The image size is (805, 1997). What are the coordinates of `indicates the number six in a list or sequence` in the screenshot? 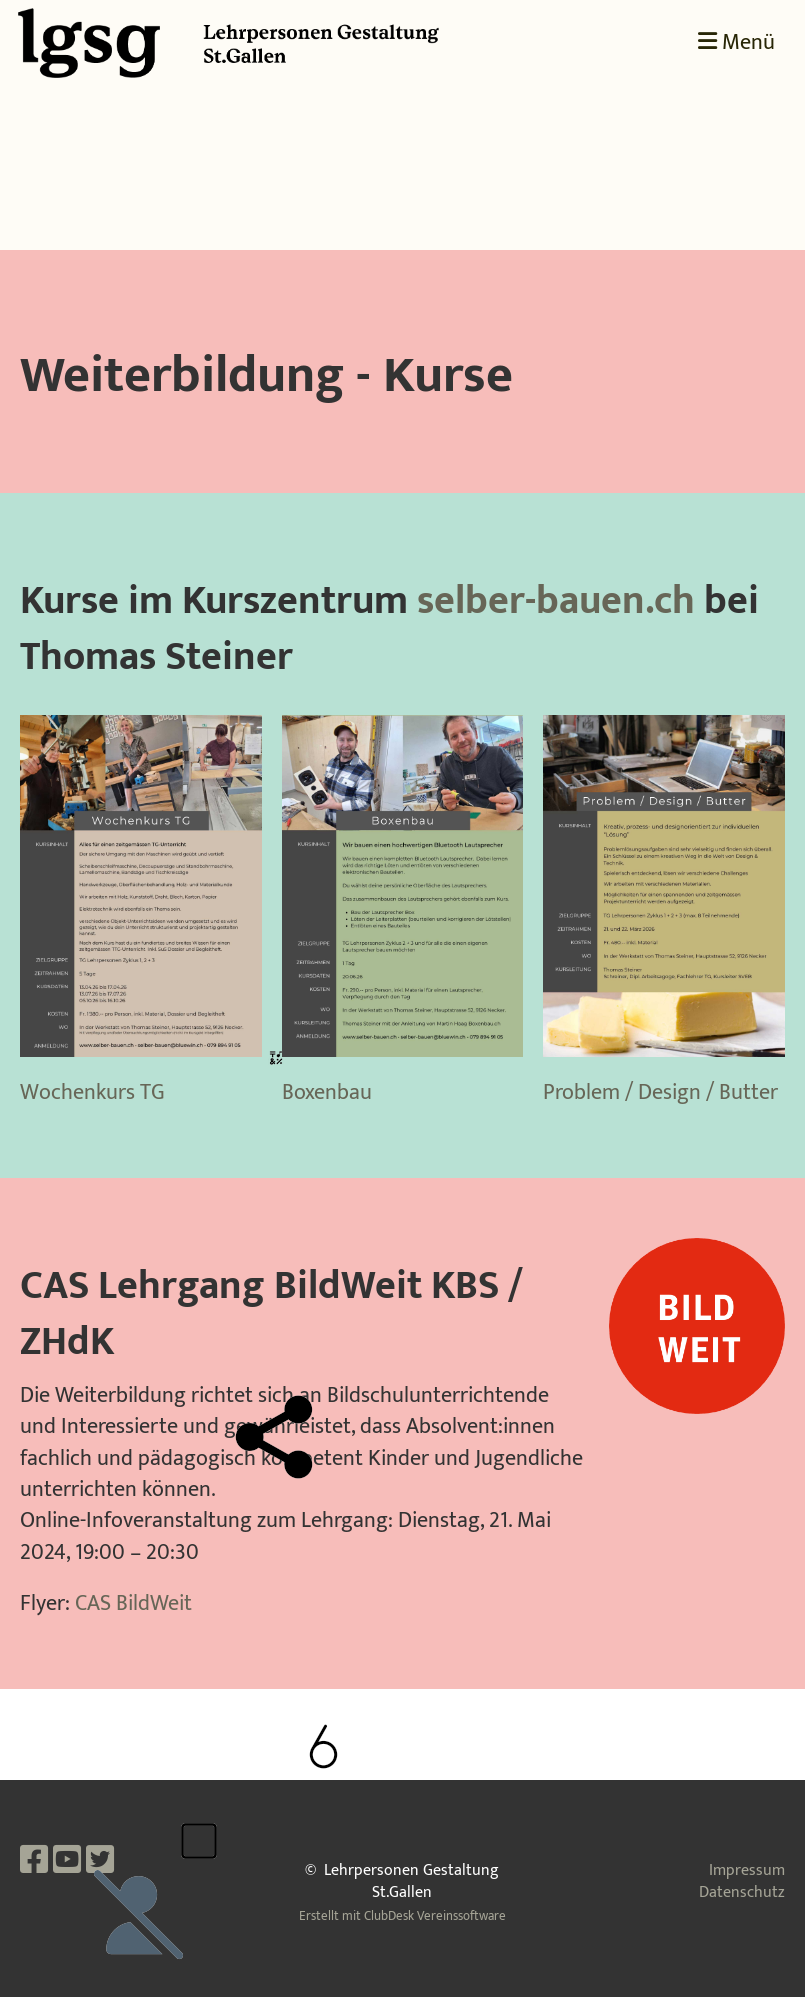 It's located at (323, 1746).